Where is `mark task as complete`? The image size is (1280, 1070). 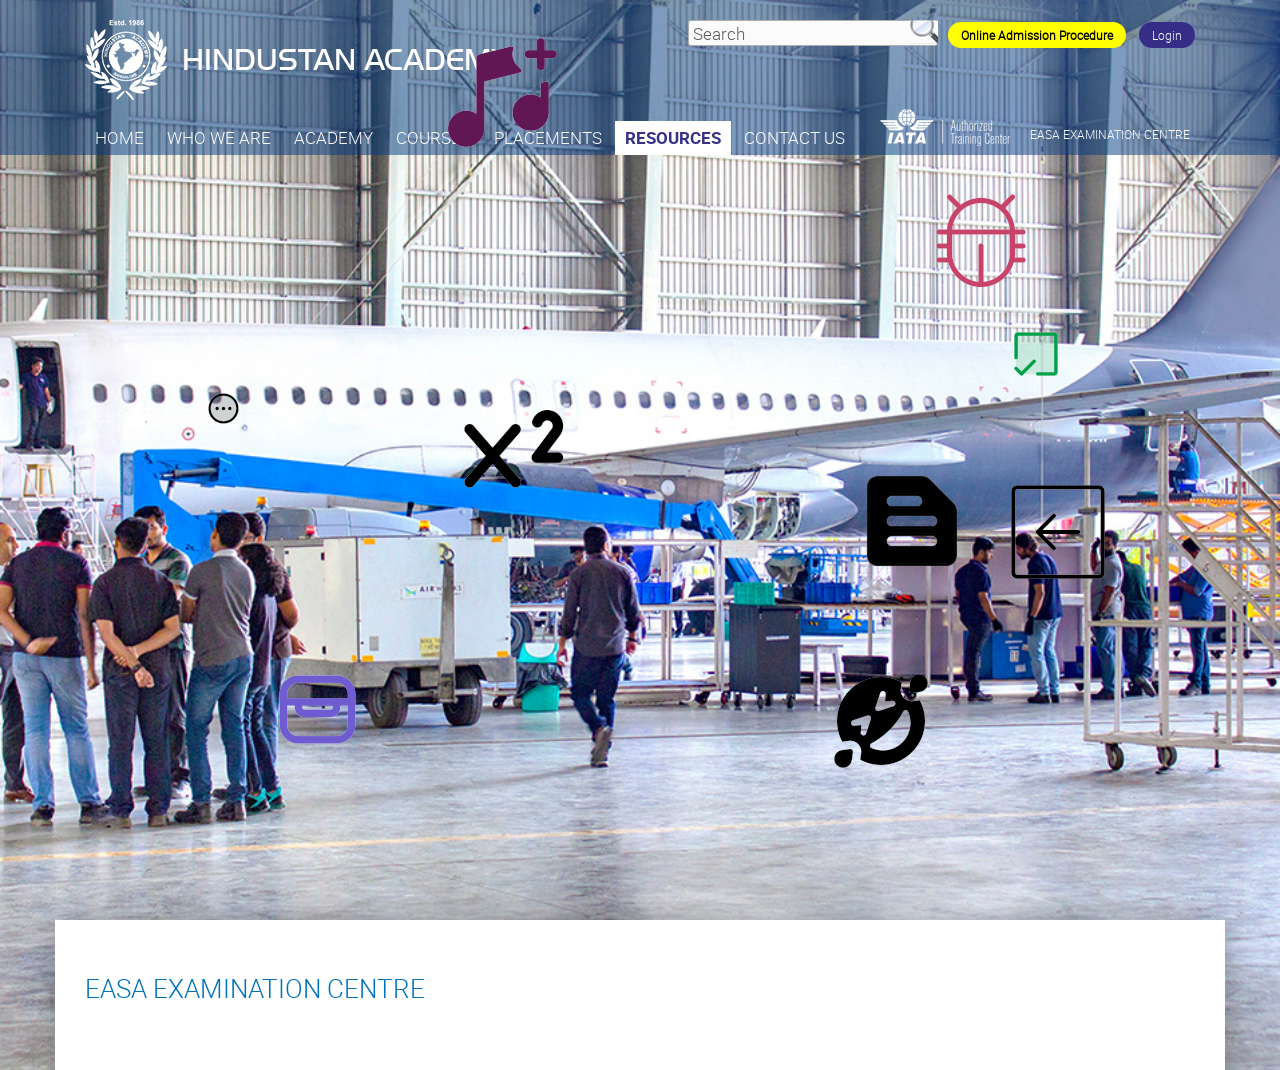 mark task as complete is located at coordinates (1036, 354).